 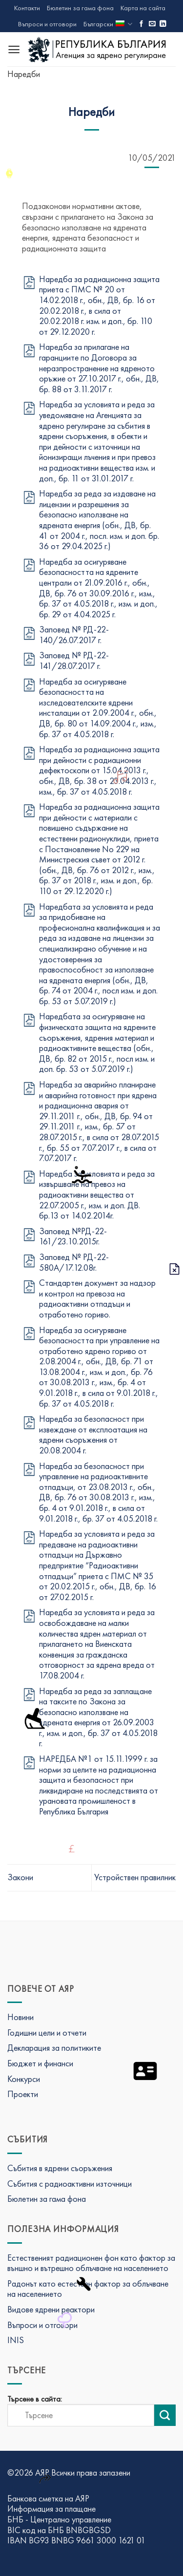 I want to click on forward message or content to multiple recipients, so click(x=45, y=2479).